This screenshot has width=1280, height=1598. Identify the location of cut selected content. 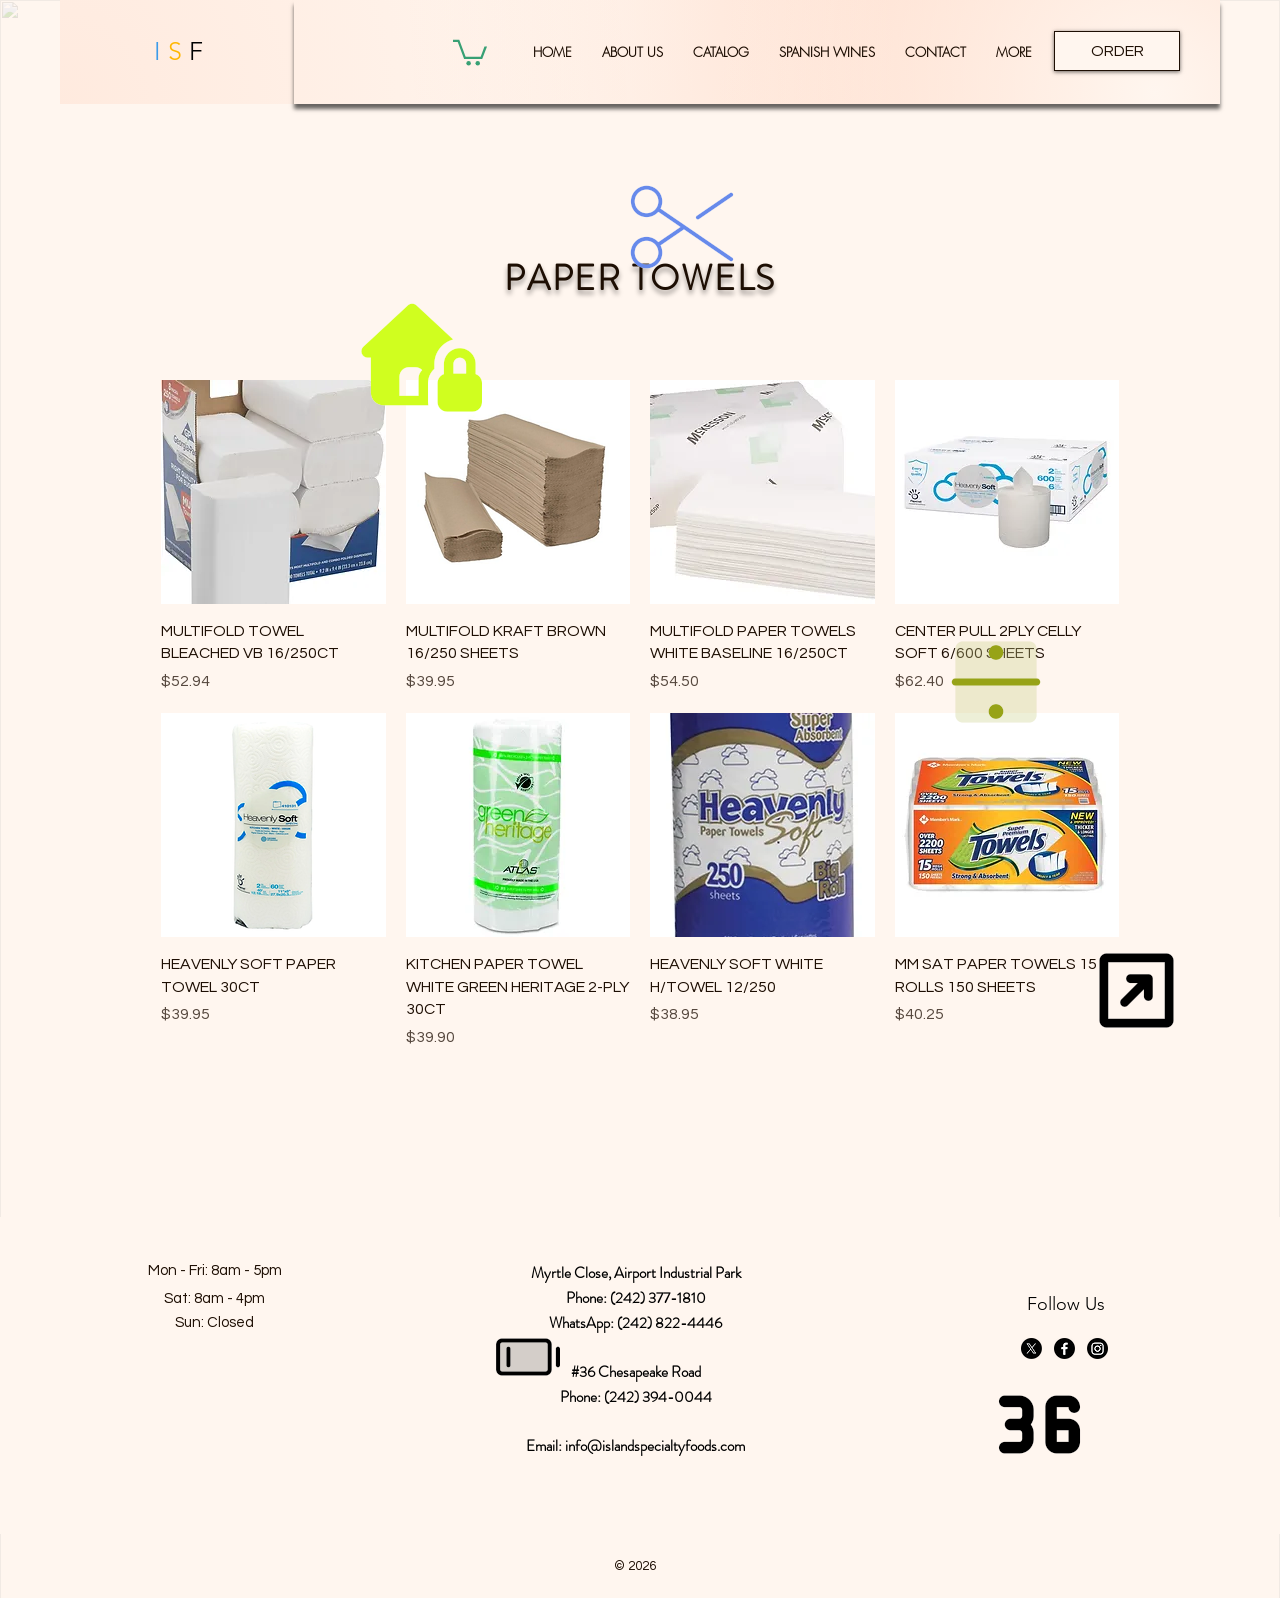
(680, 227).